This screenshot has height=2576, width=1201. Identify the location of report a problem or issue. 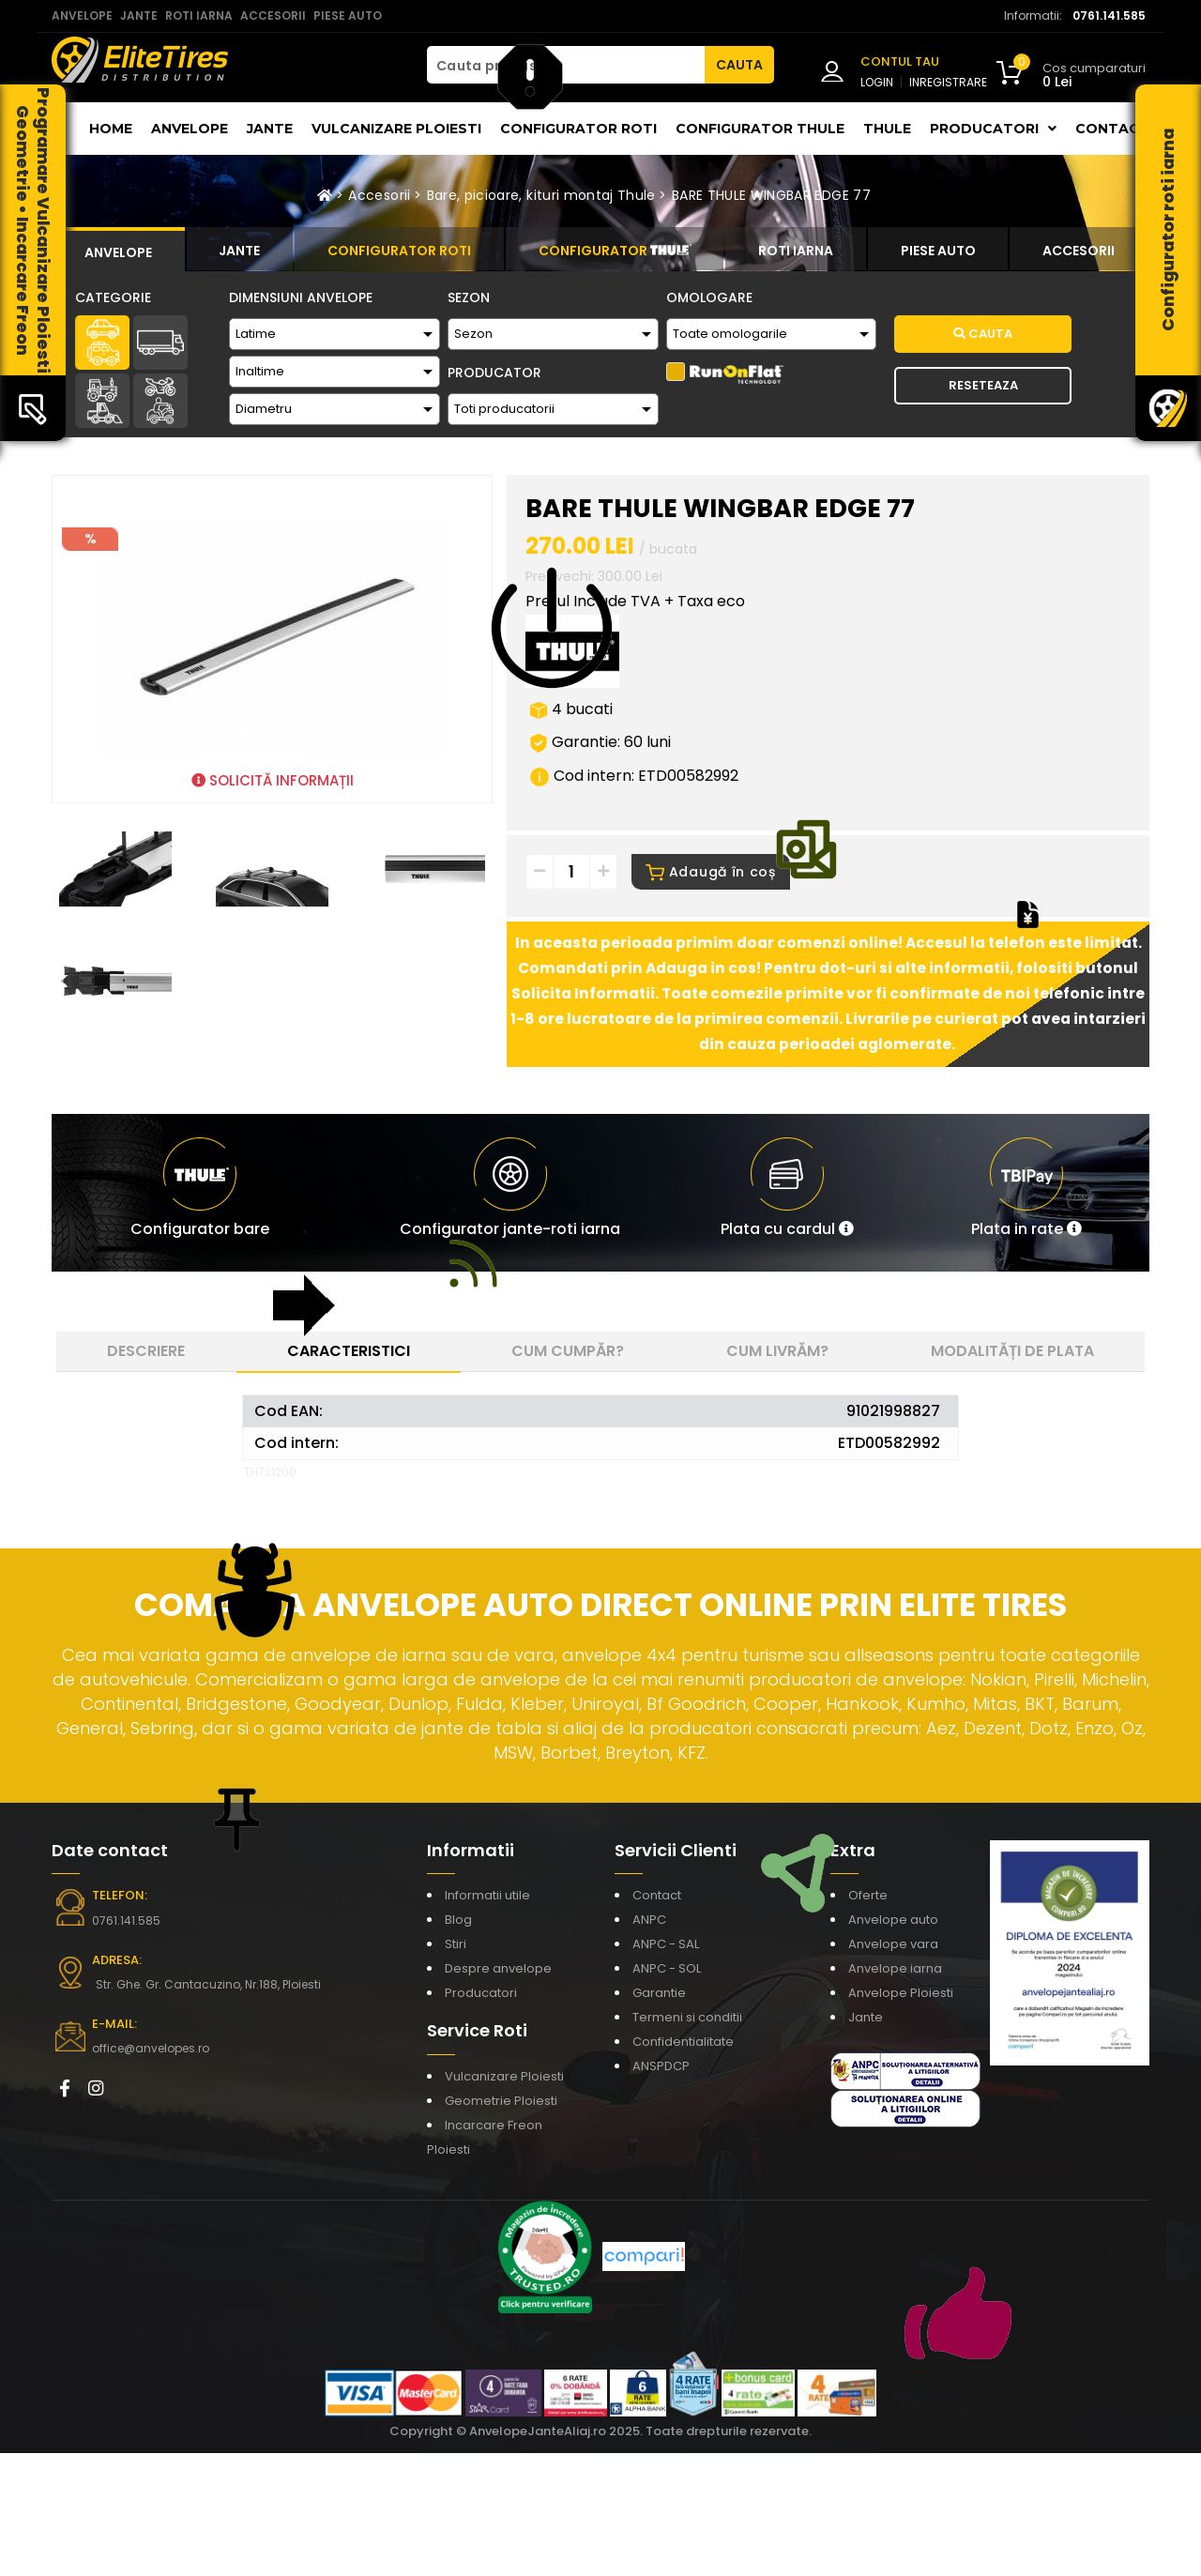
(530, 77).